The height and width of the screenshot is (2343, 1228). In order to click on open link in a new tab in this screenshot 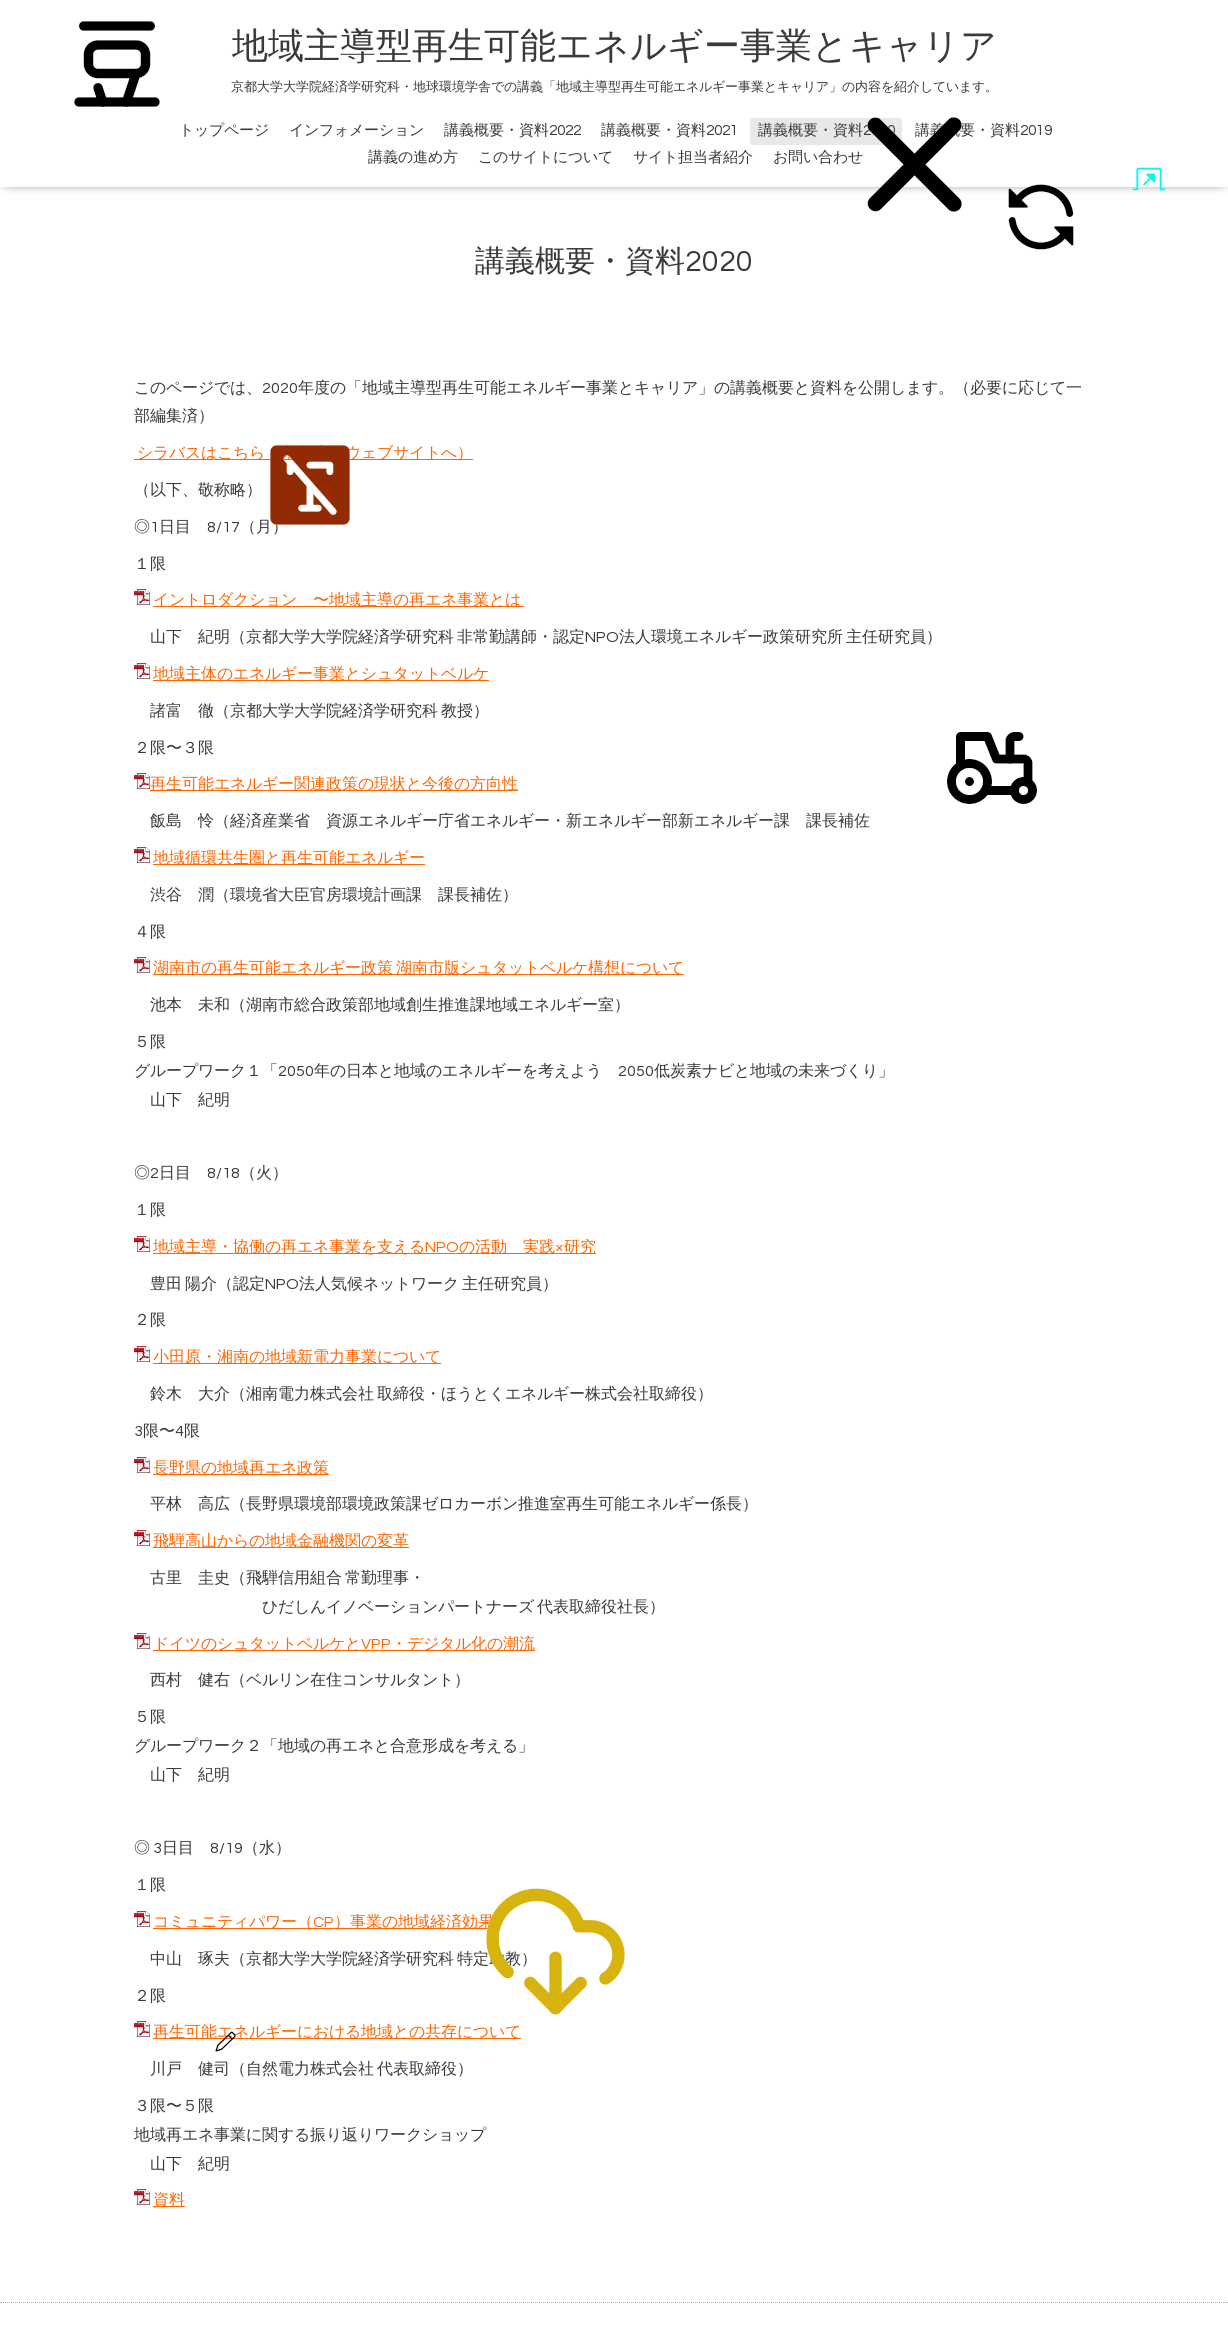, I will do `click(1149, 179)`.